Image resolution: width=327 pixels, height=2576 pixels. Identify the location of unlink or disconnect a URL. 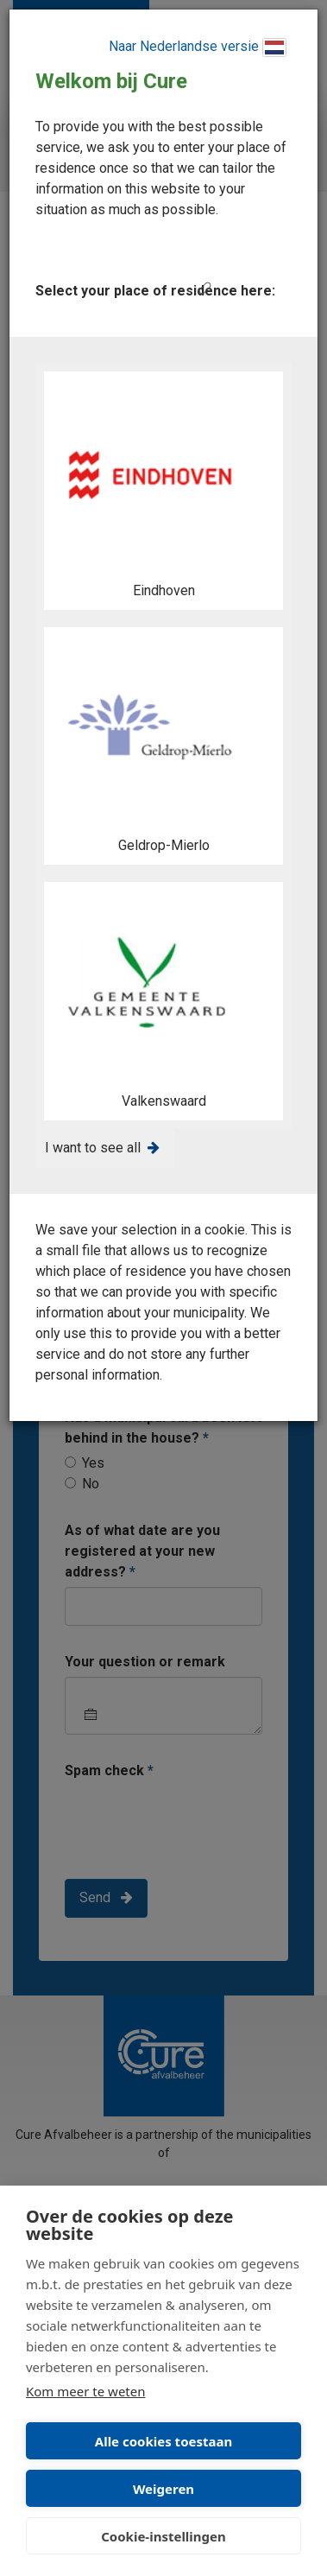
(204, 288).